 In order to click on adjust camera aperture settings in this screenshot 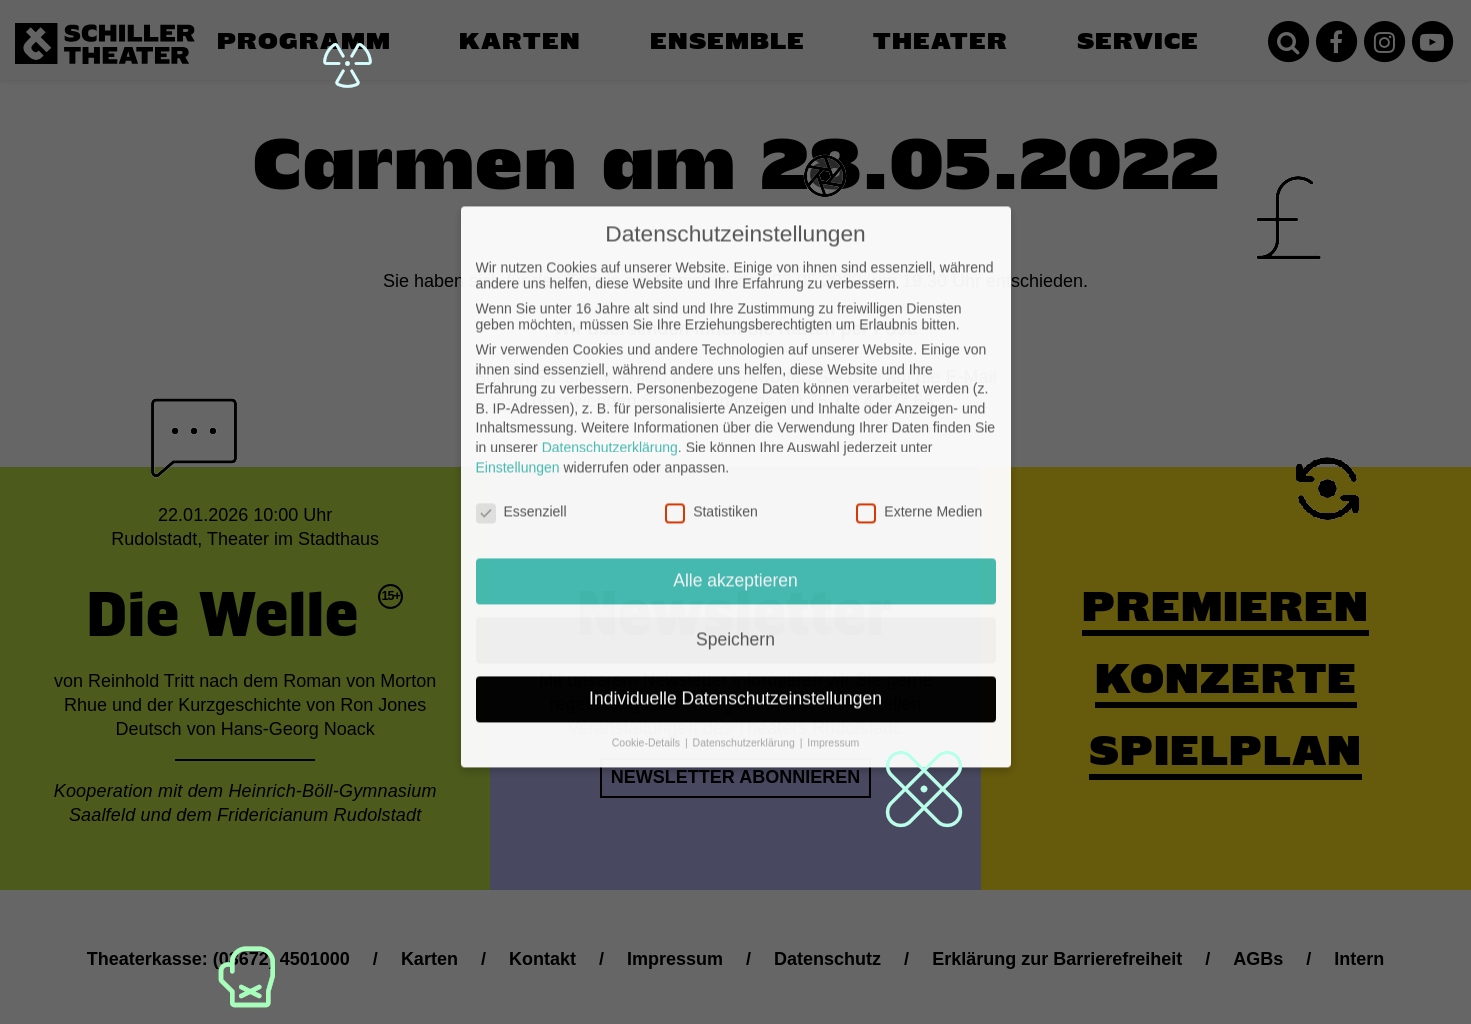, I will do `click(825, 176)`.